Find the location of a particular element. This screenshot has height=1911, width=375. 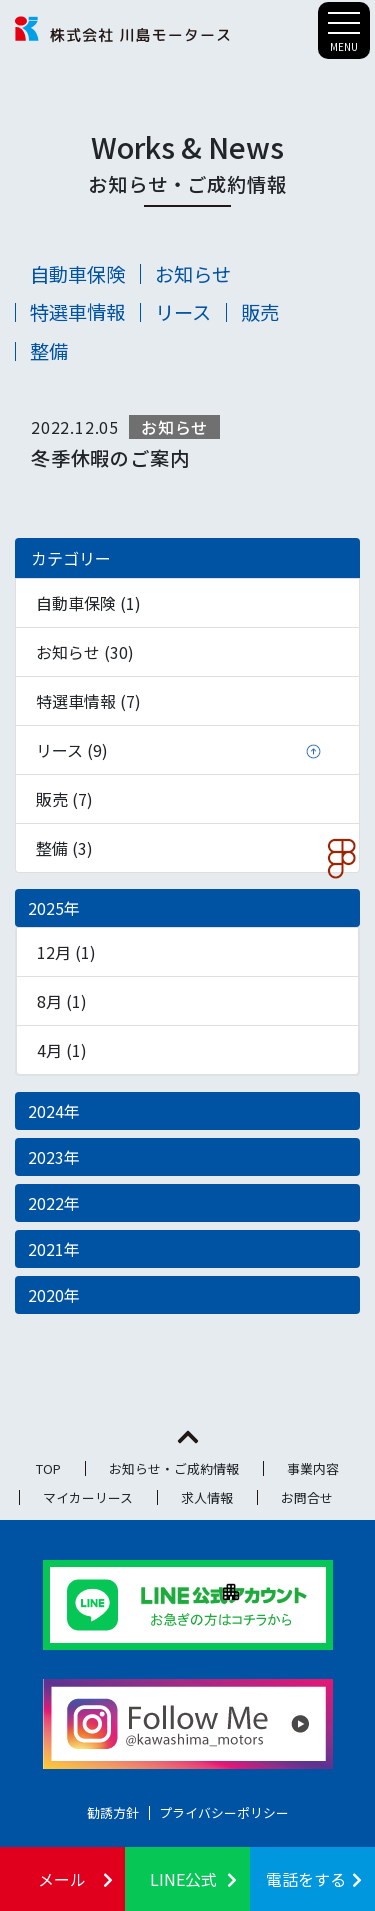

view apartment listings is located at coordinates (231, 1592).